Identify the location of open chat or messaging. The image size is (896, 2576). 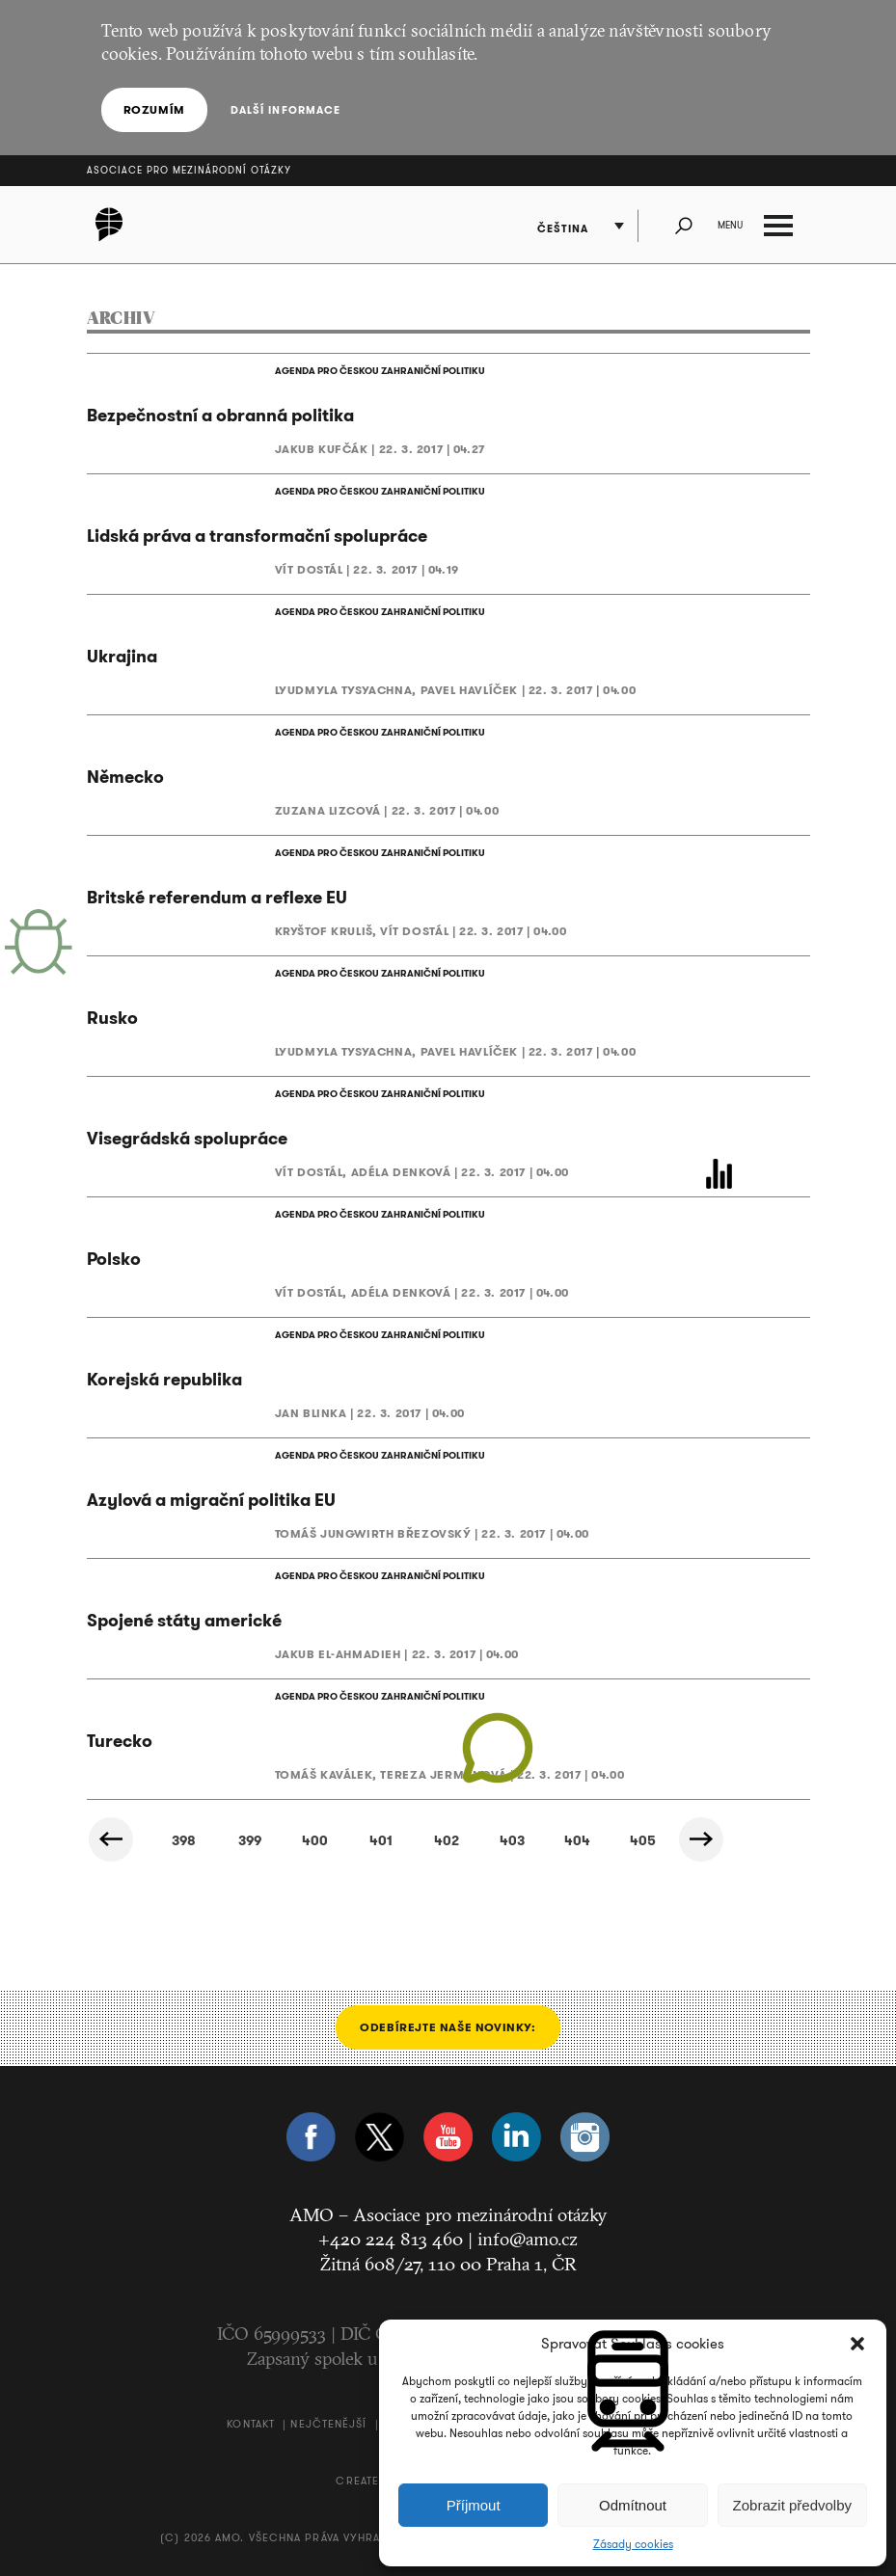
(498, 1748).